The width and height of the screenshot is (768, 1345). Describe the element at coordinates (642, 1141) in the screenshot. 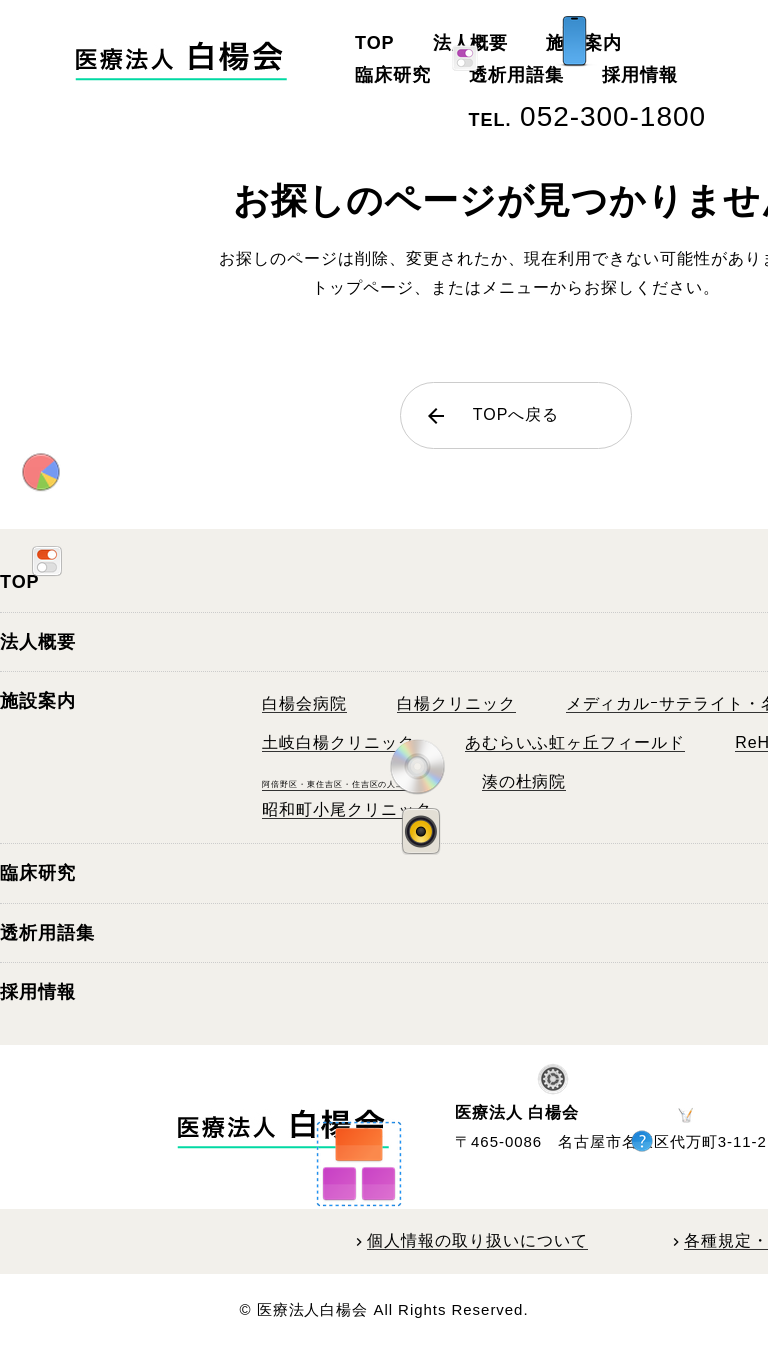

I see `access help documentation or support` at that location.